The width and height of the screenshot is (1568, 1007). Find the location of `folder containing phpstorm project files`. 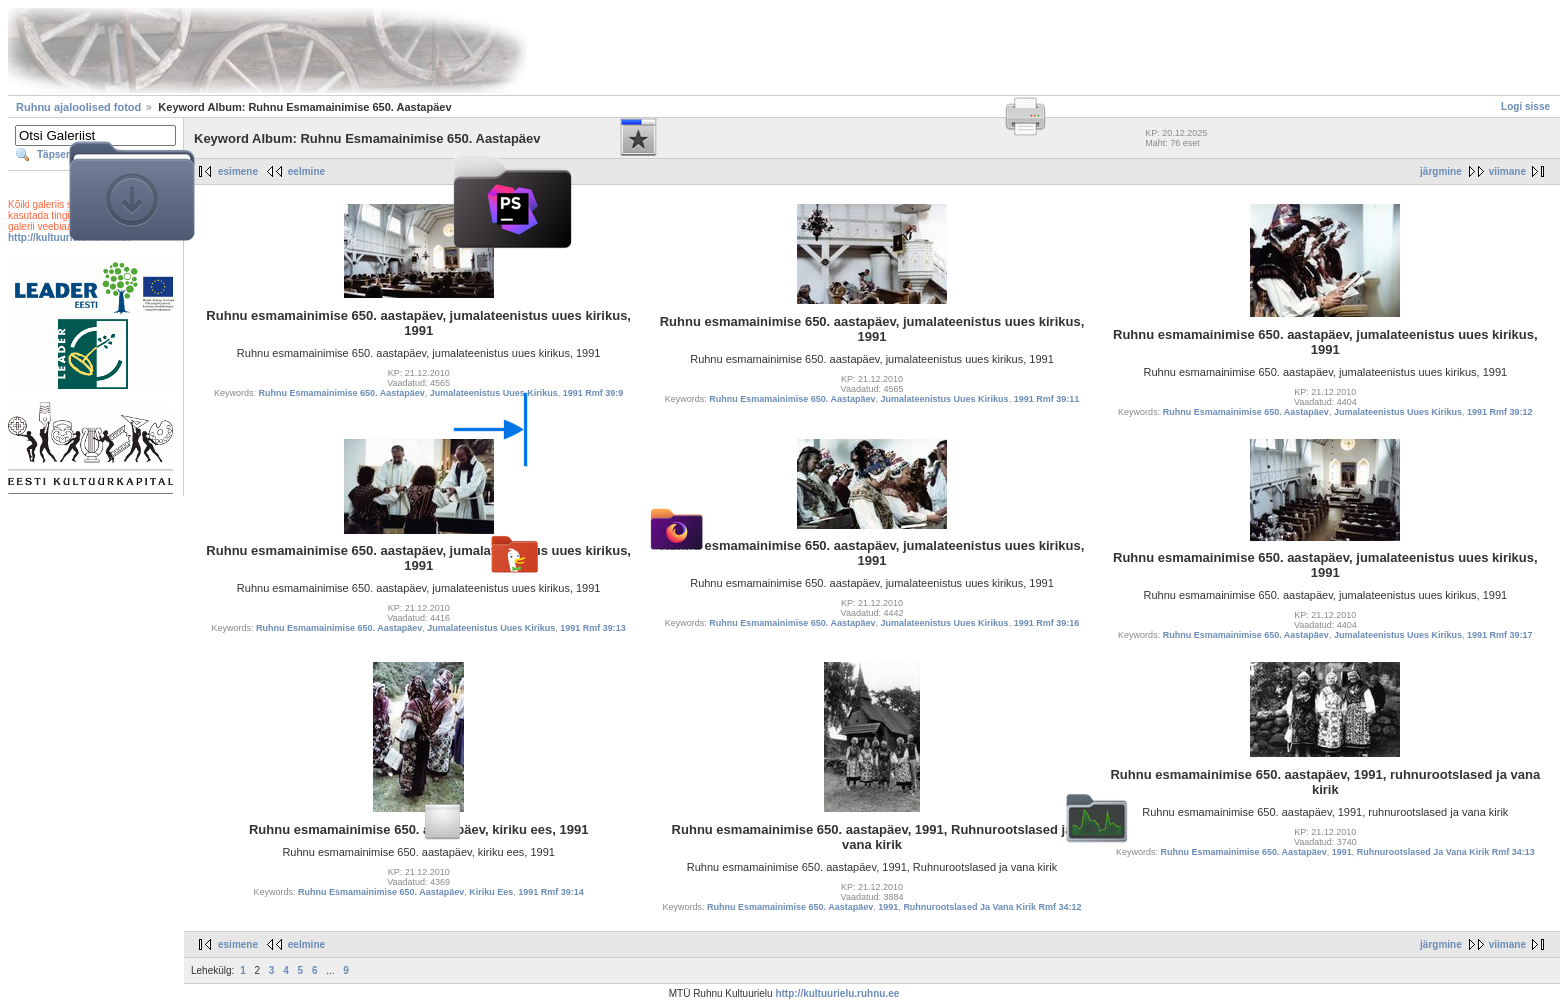

folder containing phpstorm project files is located at coordinates (512, 205).